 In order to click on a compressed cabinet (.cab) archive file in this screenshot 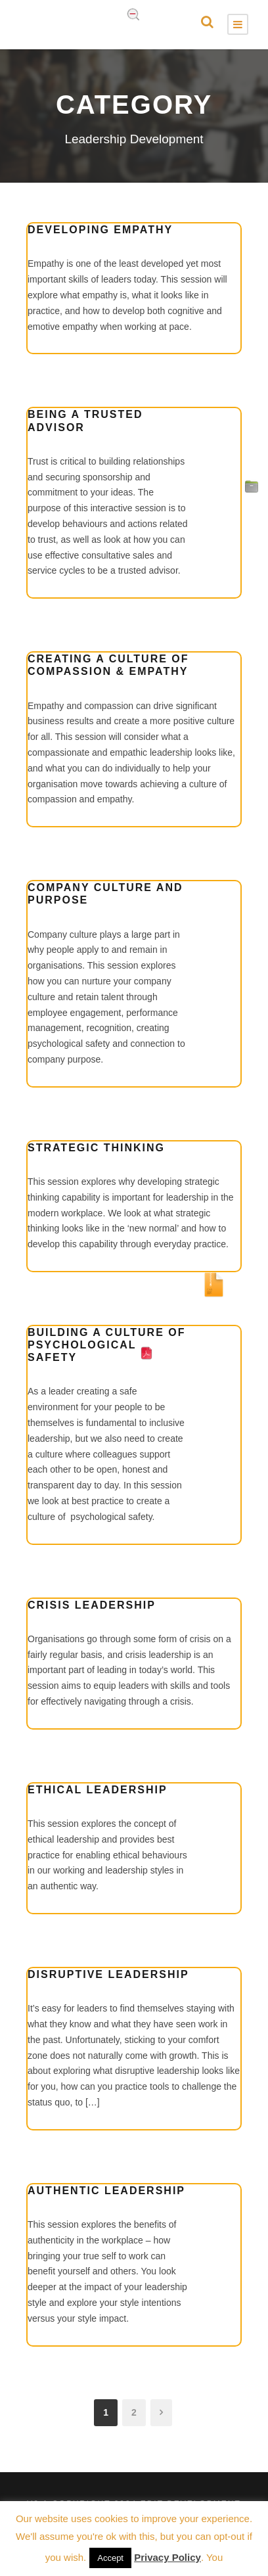, I will do `click(213, 1285)`.